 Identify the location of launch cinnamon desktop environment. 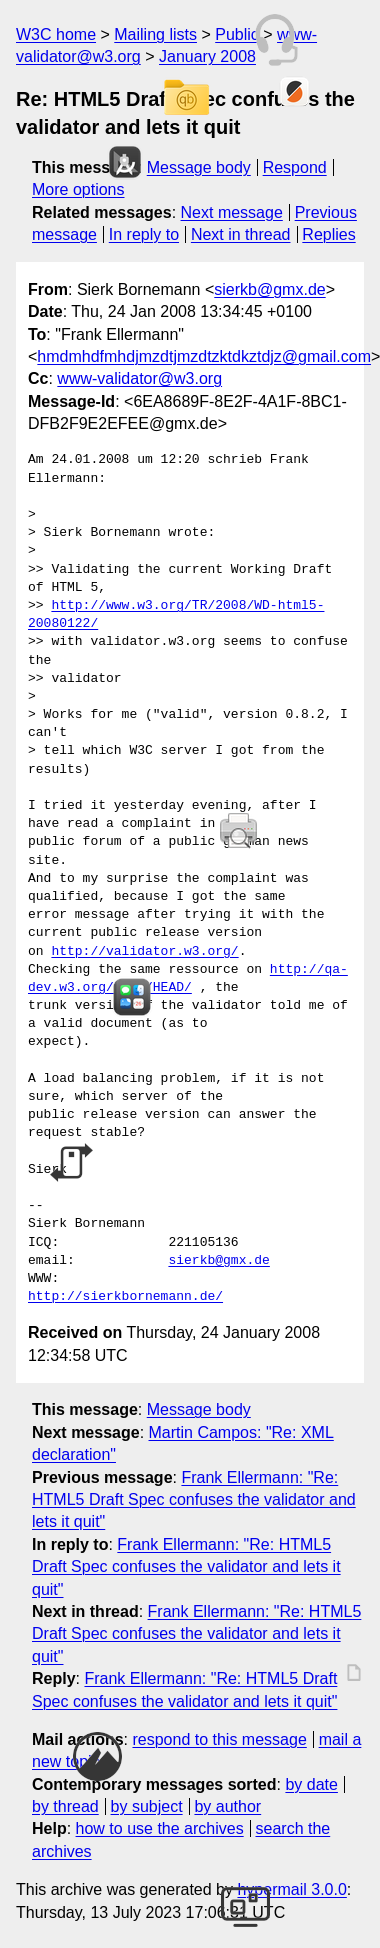
(97, 1756).